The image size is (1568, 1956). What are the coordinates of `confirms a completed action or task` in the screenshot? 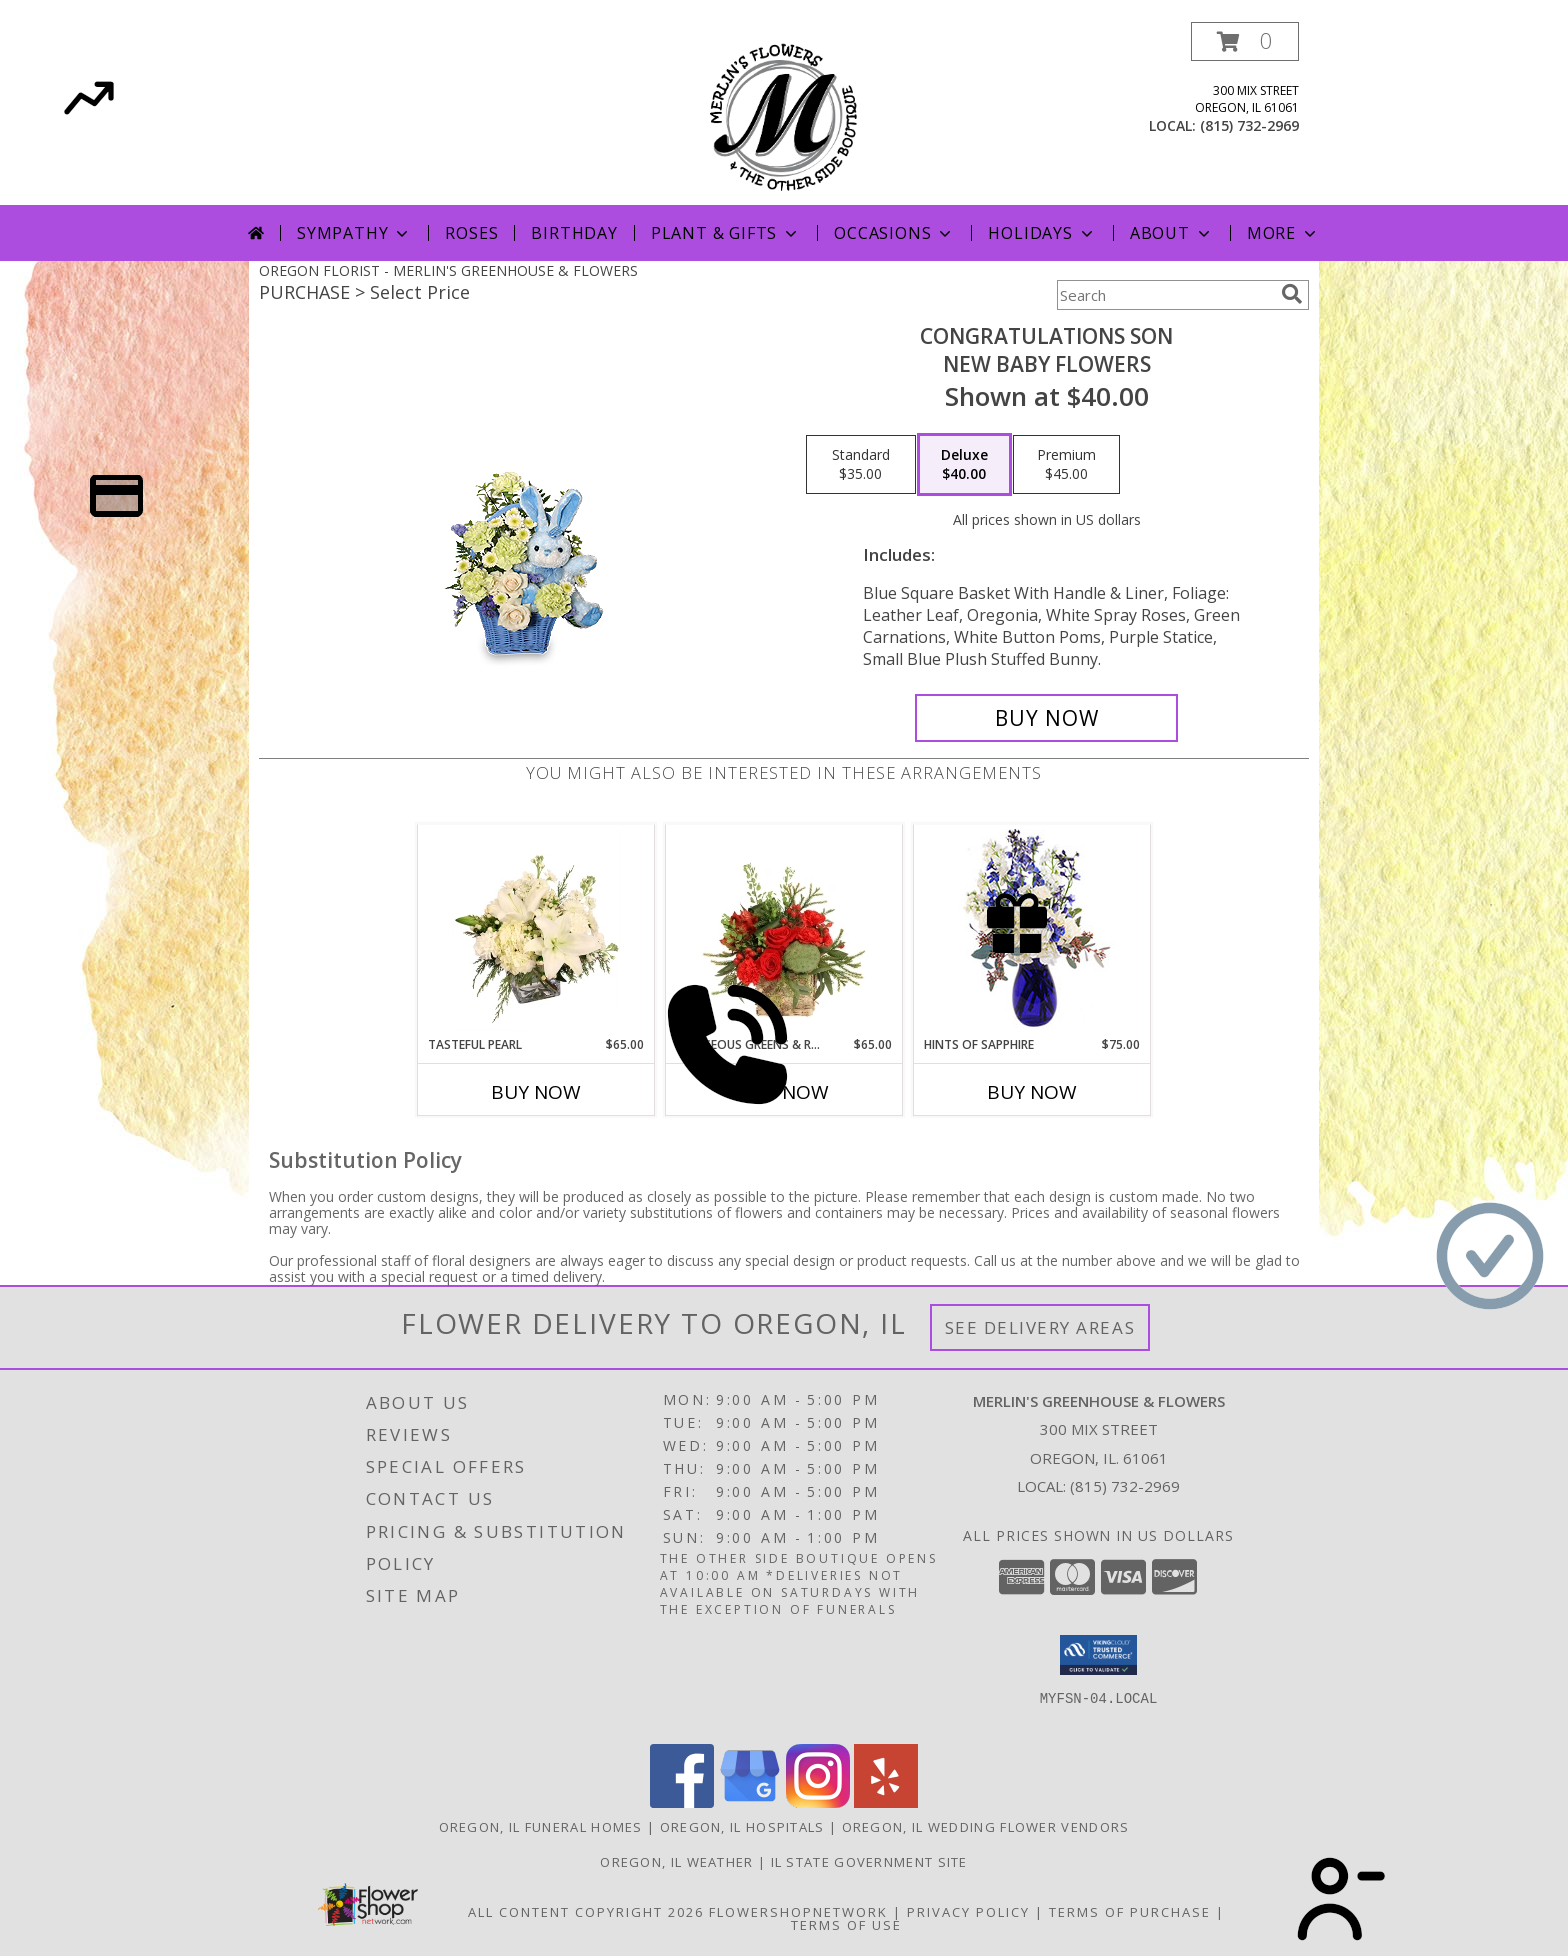 It's located at (1490, 1256).